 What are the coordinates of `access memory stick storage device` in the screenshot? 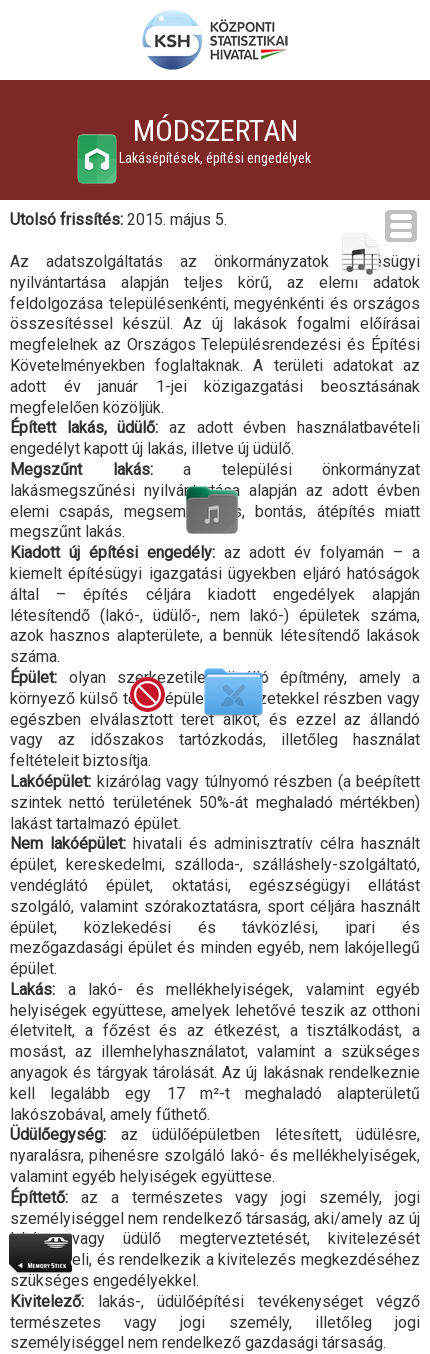 It's located at (40, 1253).